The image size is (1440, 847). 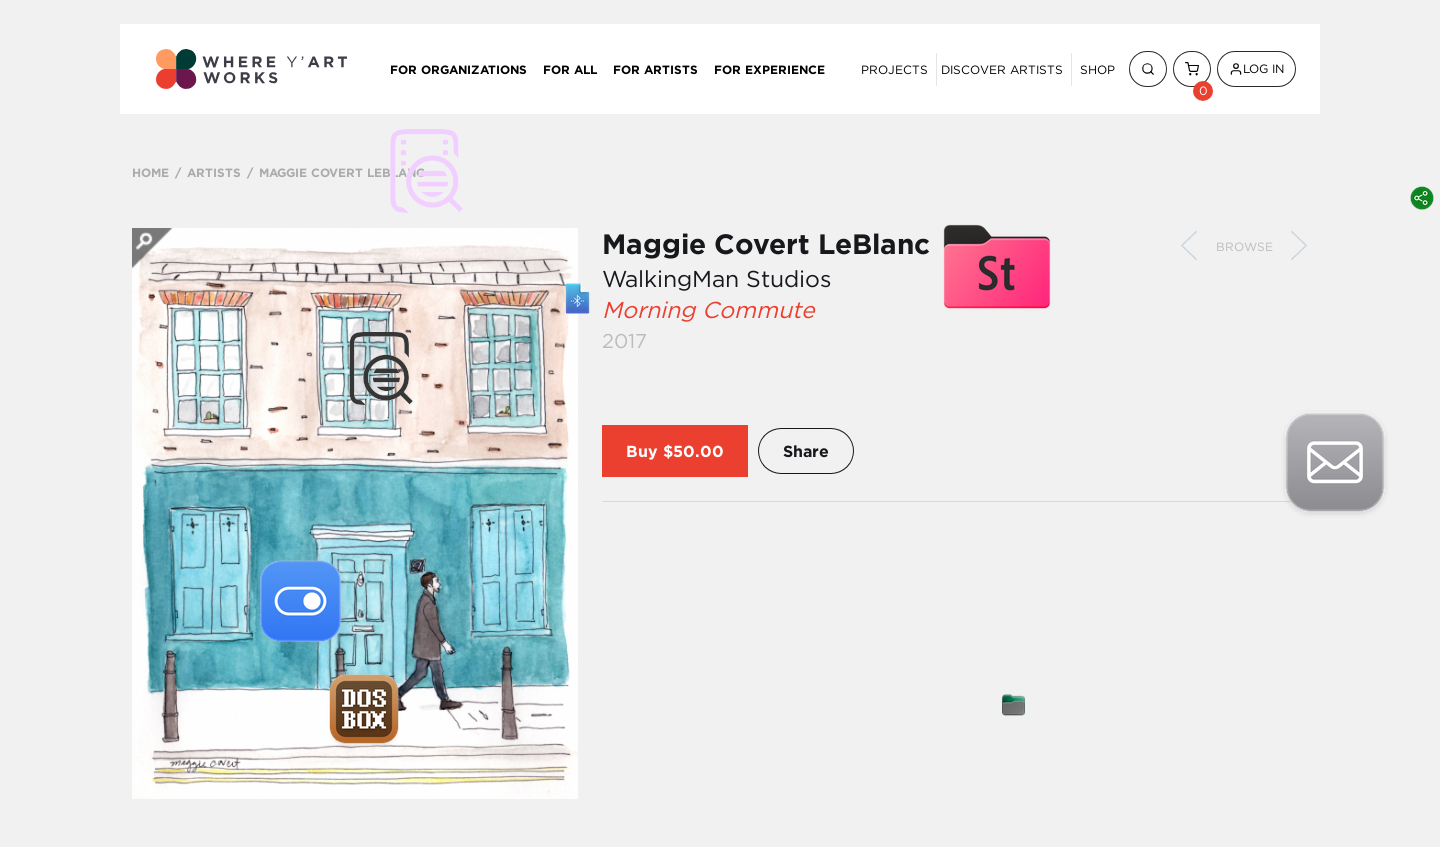 I want to click on open adobe stock assets folder, so click(x=996, y=269).